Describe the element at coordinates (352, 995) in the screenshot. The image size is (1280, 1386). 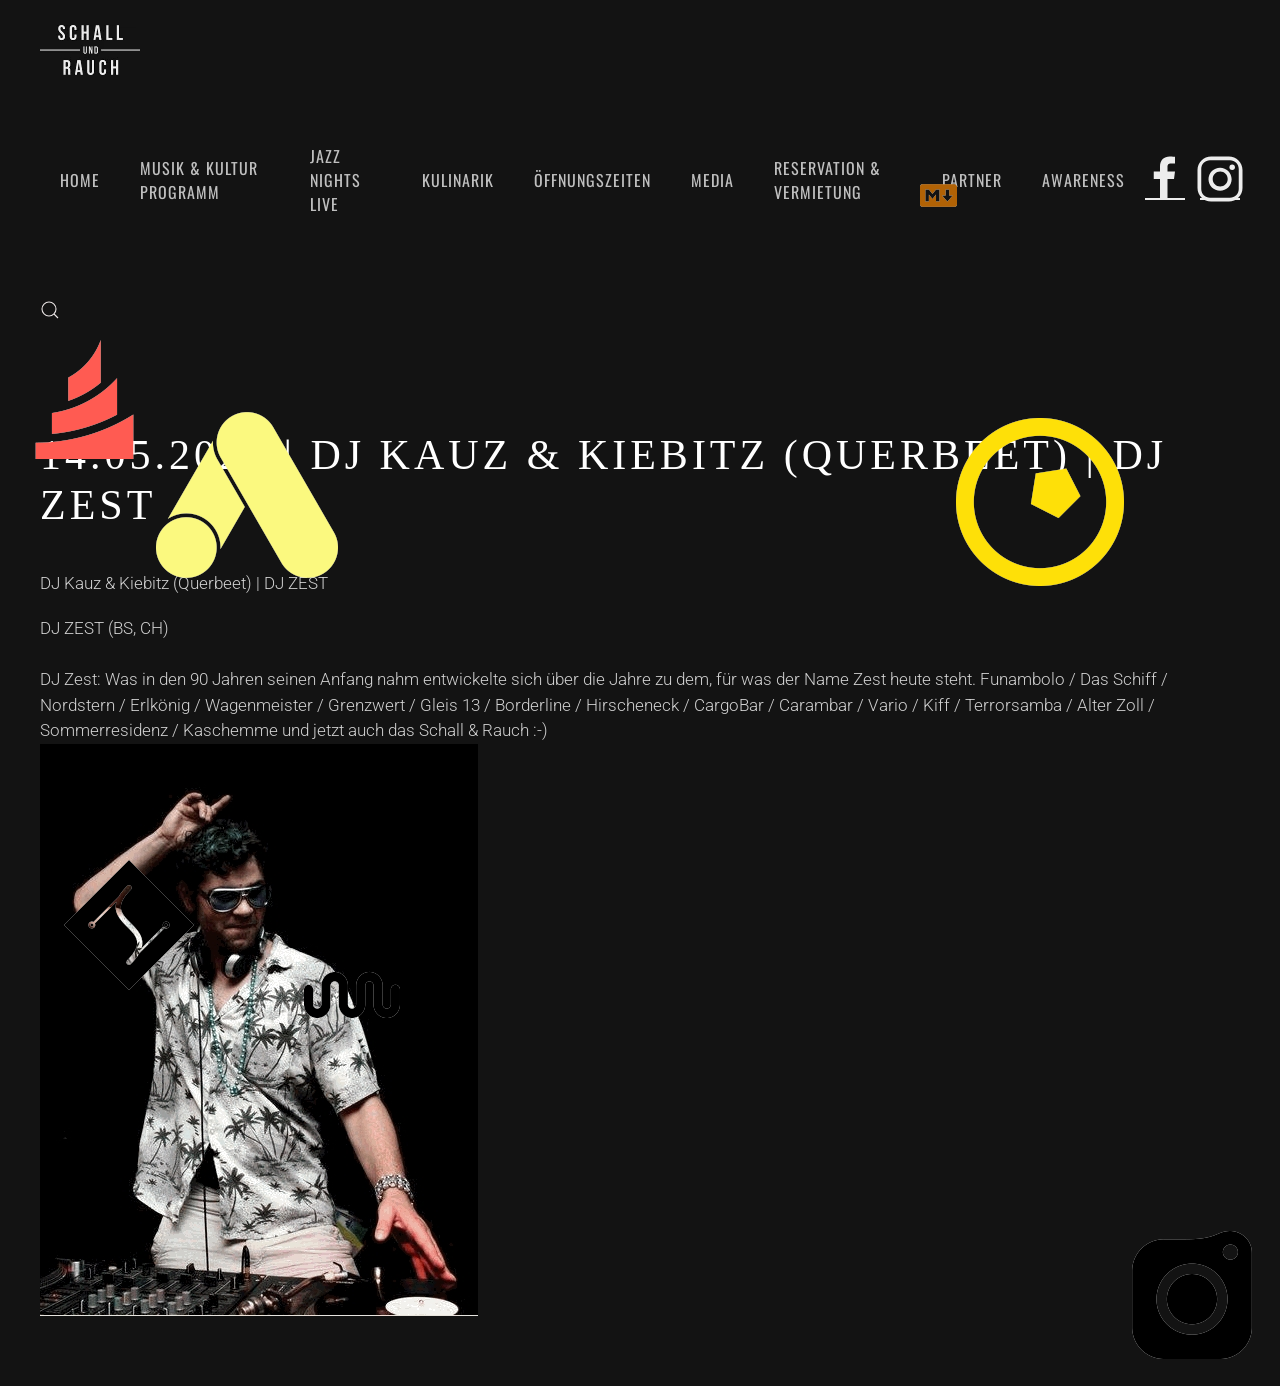
I see `visit kununu employer review platform` at that location.